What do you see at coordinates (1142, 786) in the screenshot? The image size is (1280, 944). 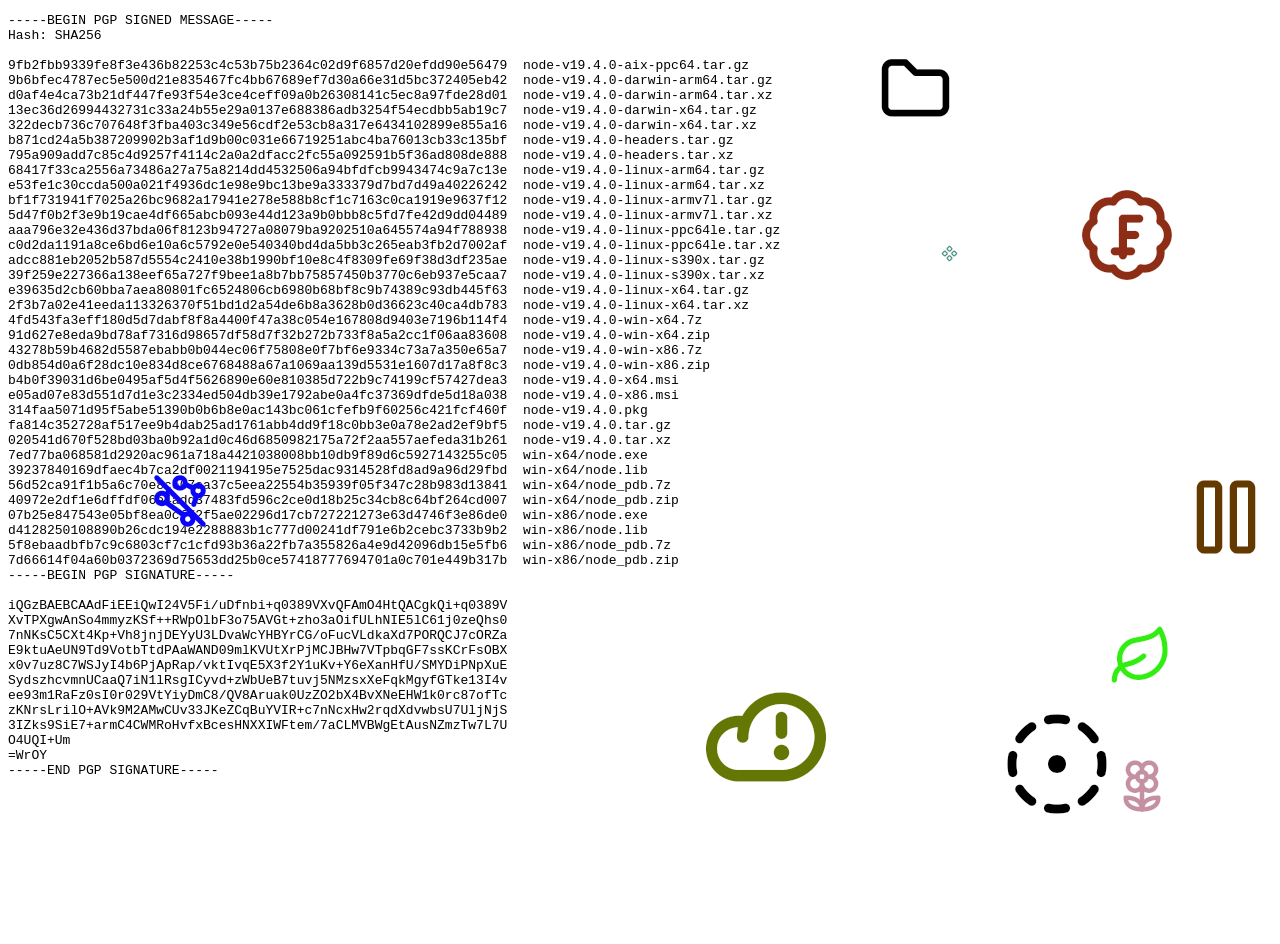 I see `access garden or plant care features` at bounding box center [1142, 786].